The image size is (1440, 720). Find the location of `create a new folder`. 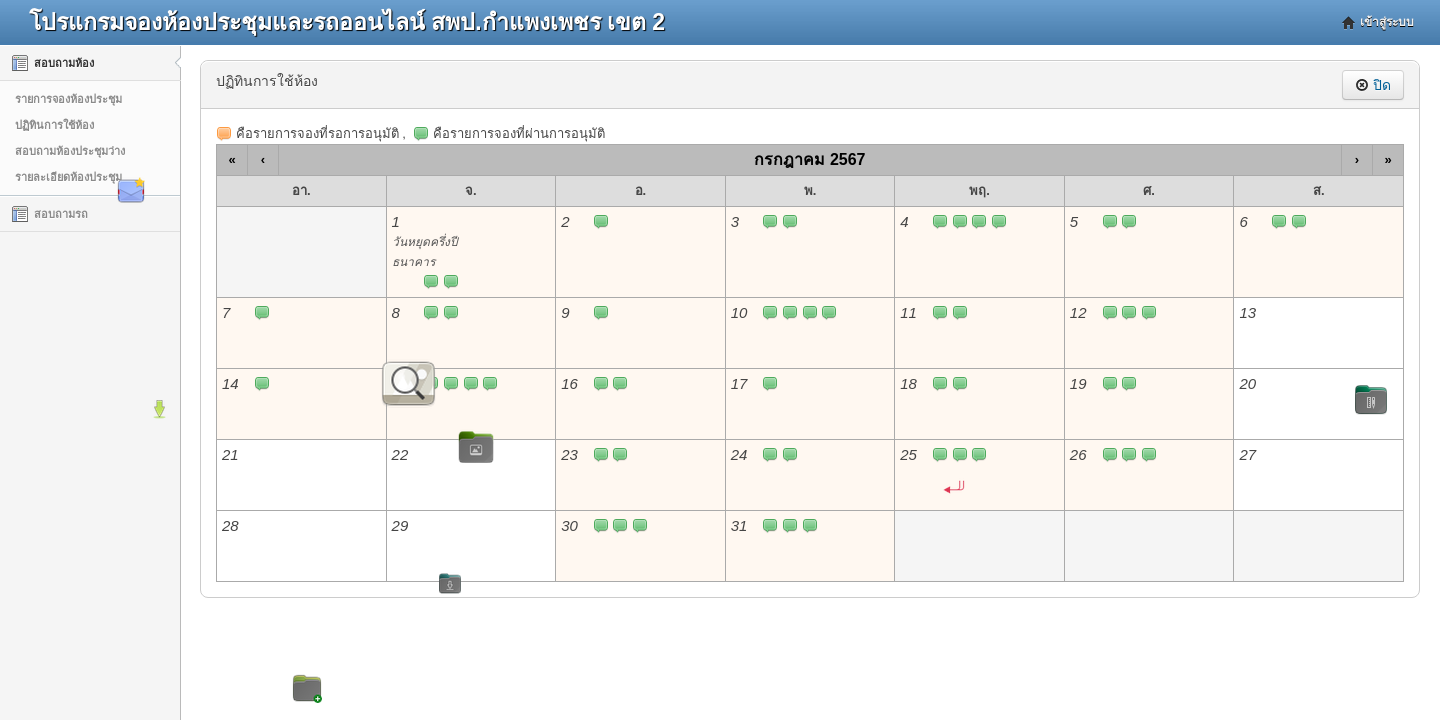

create a new folder is located at coordinates (307, 688).